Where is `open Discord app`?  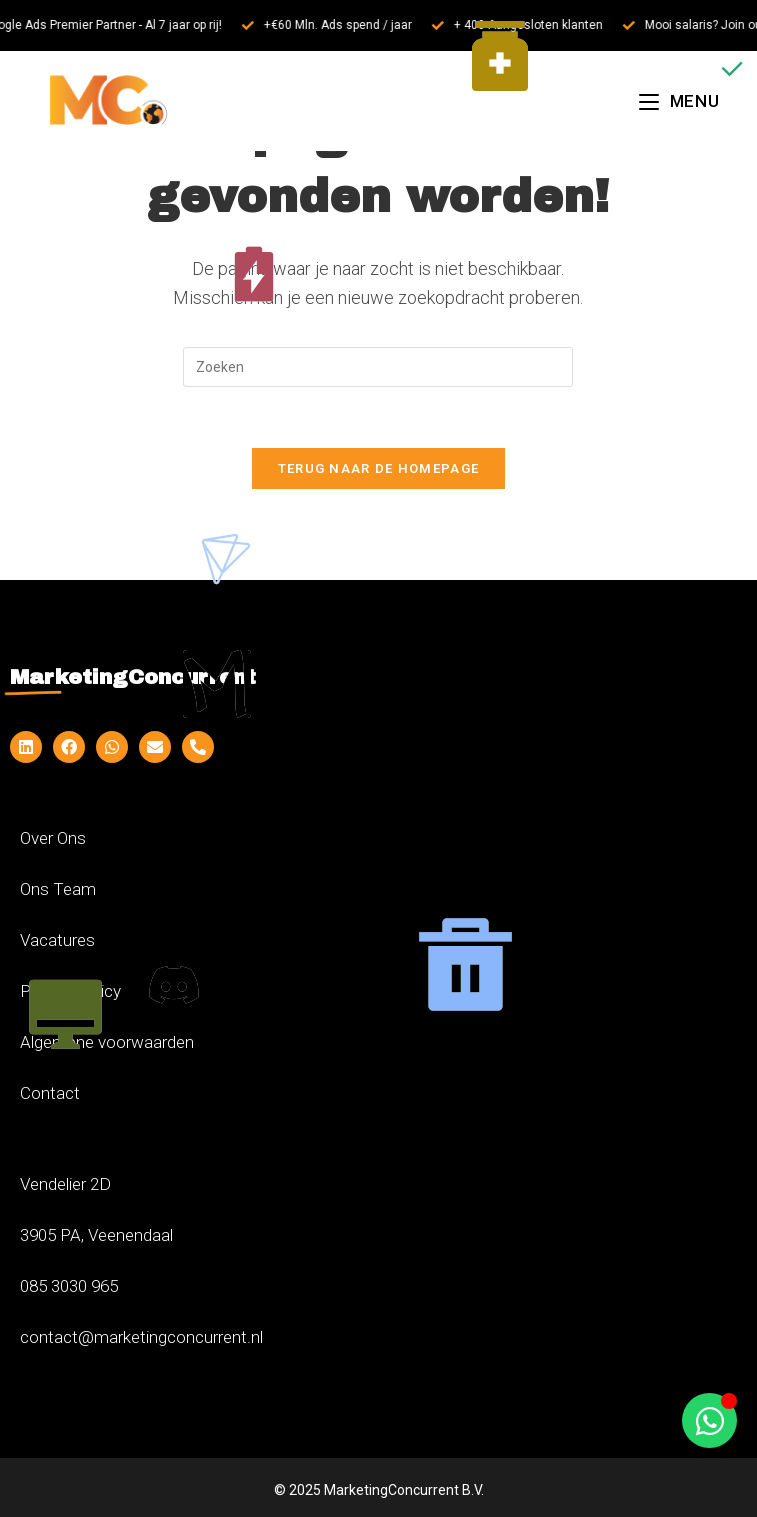 open Discord app is located at coordinates (174, 985).